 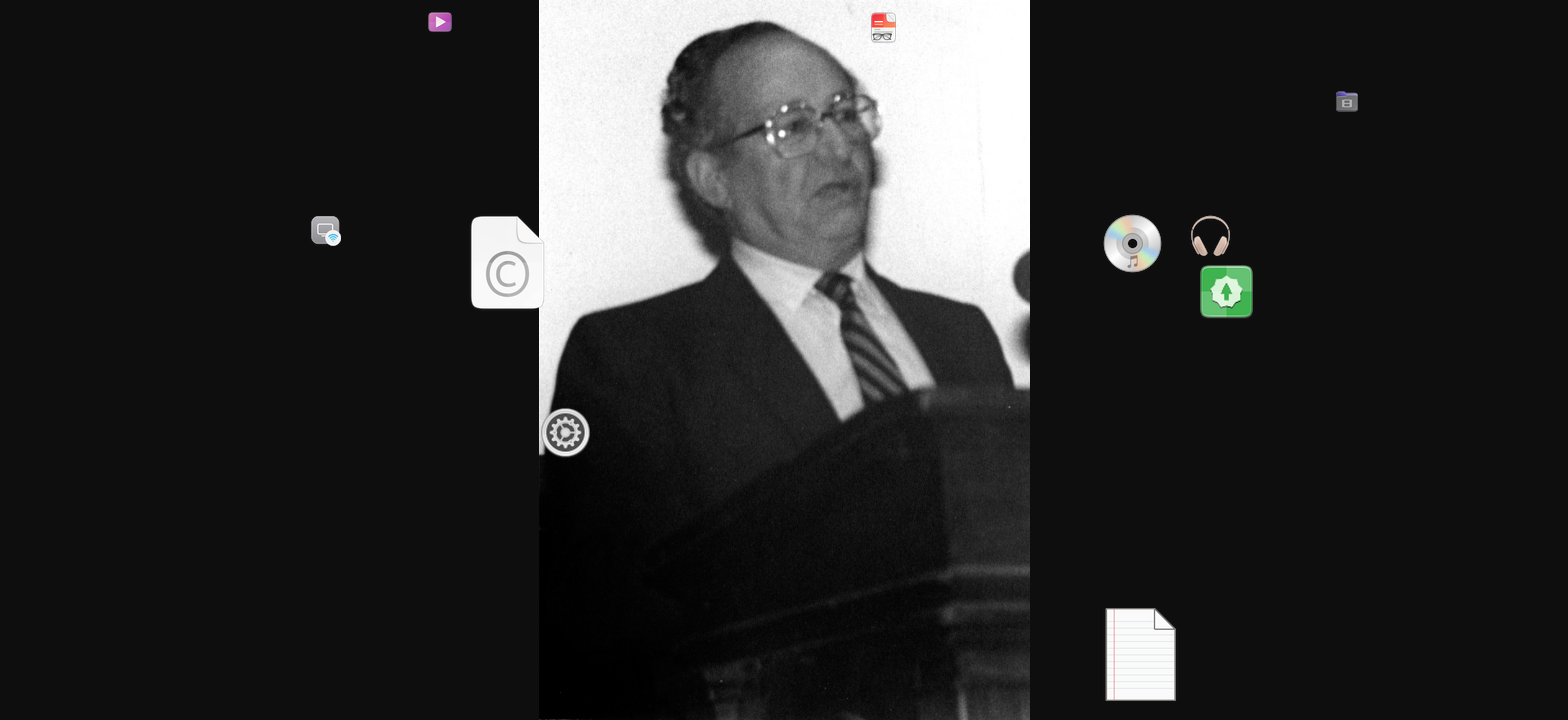 What do you see at coordinates (883, 27) in the screenshot?
I see `open the papers document viewer app` at bounding box center [883, 27].